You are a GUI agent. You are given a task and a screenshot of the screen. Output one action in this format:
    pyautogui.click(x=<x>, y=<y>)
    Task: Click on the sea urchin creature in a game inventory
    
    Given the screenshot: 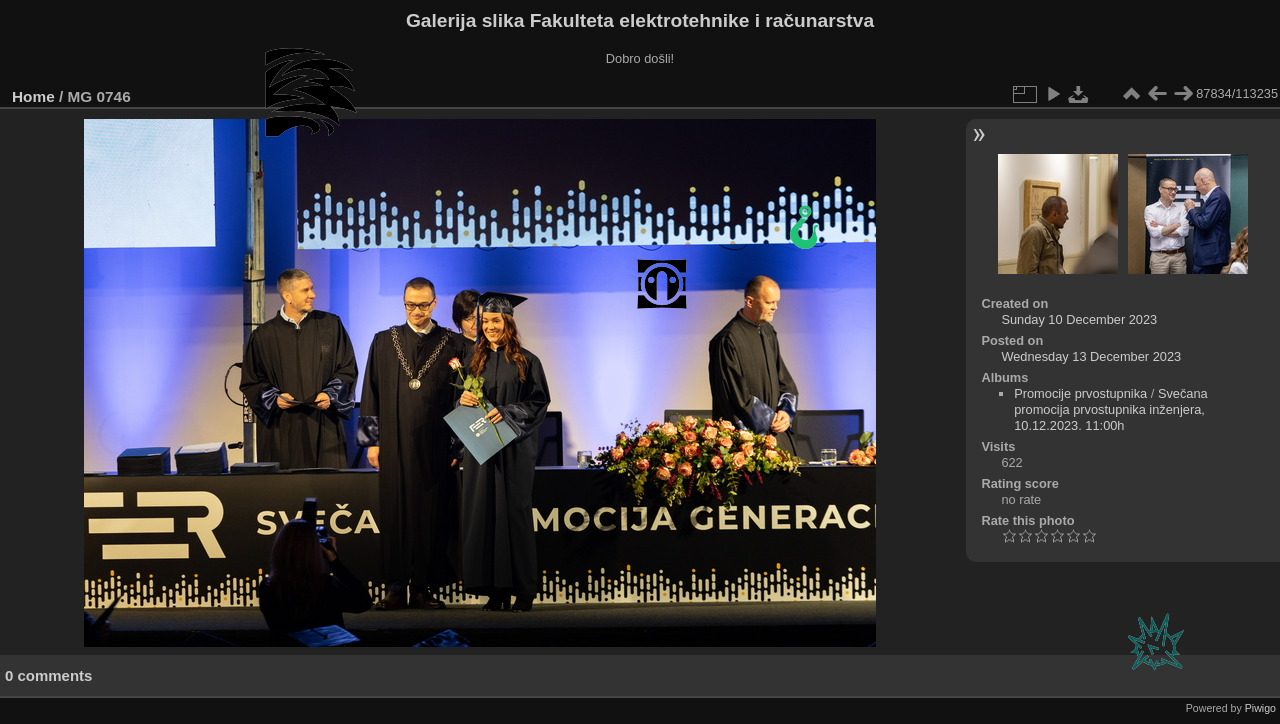 What is the action you would take?
    pyautogui.click(x=1156, y=642)
    